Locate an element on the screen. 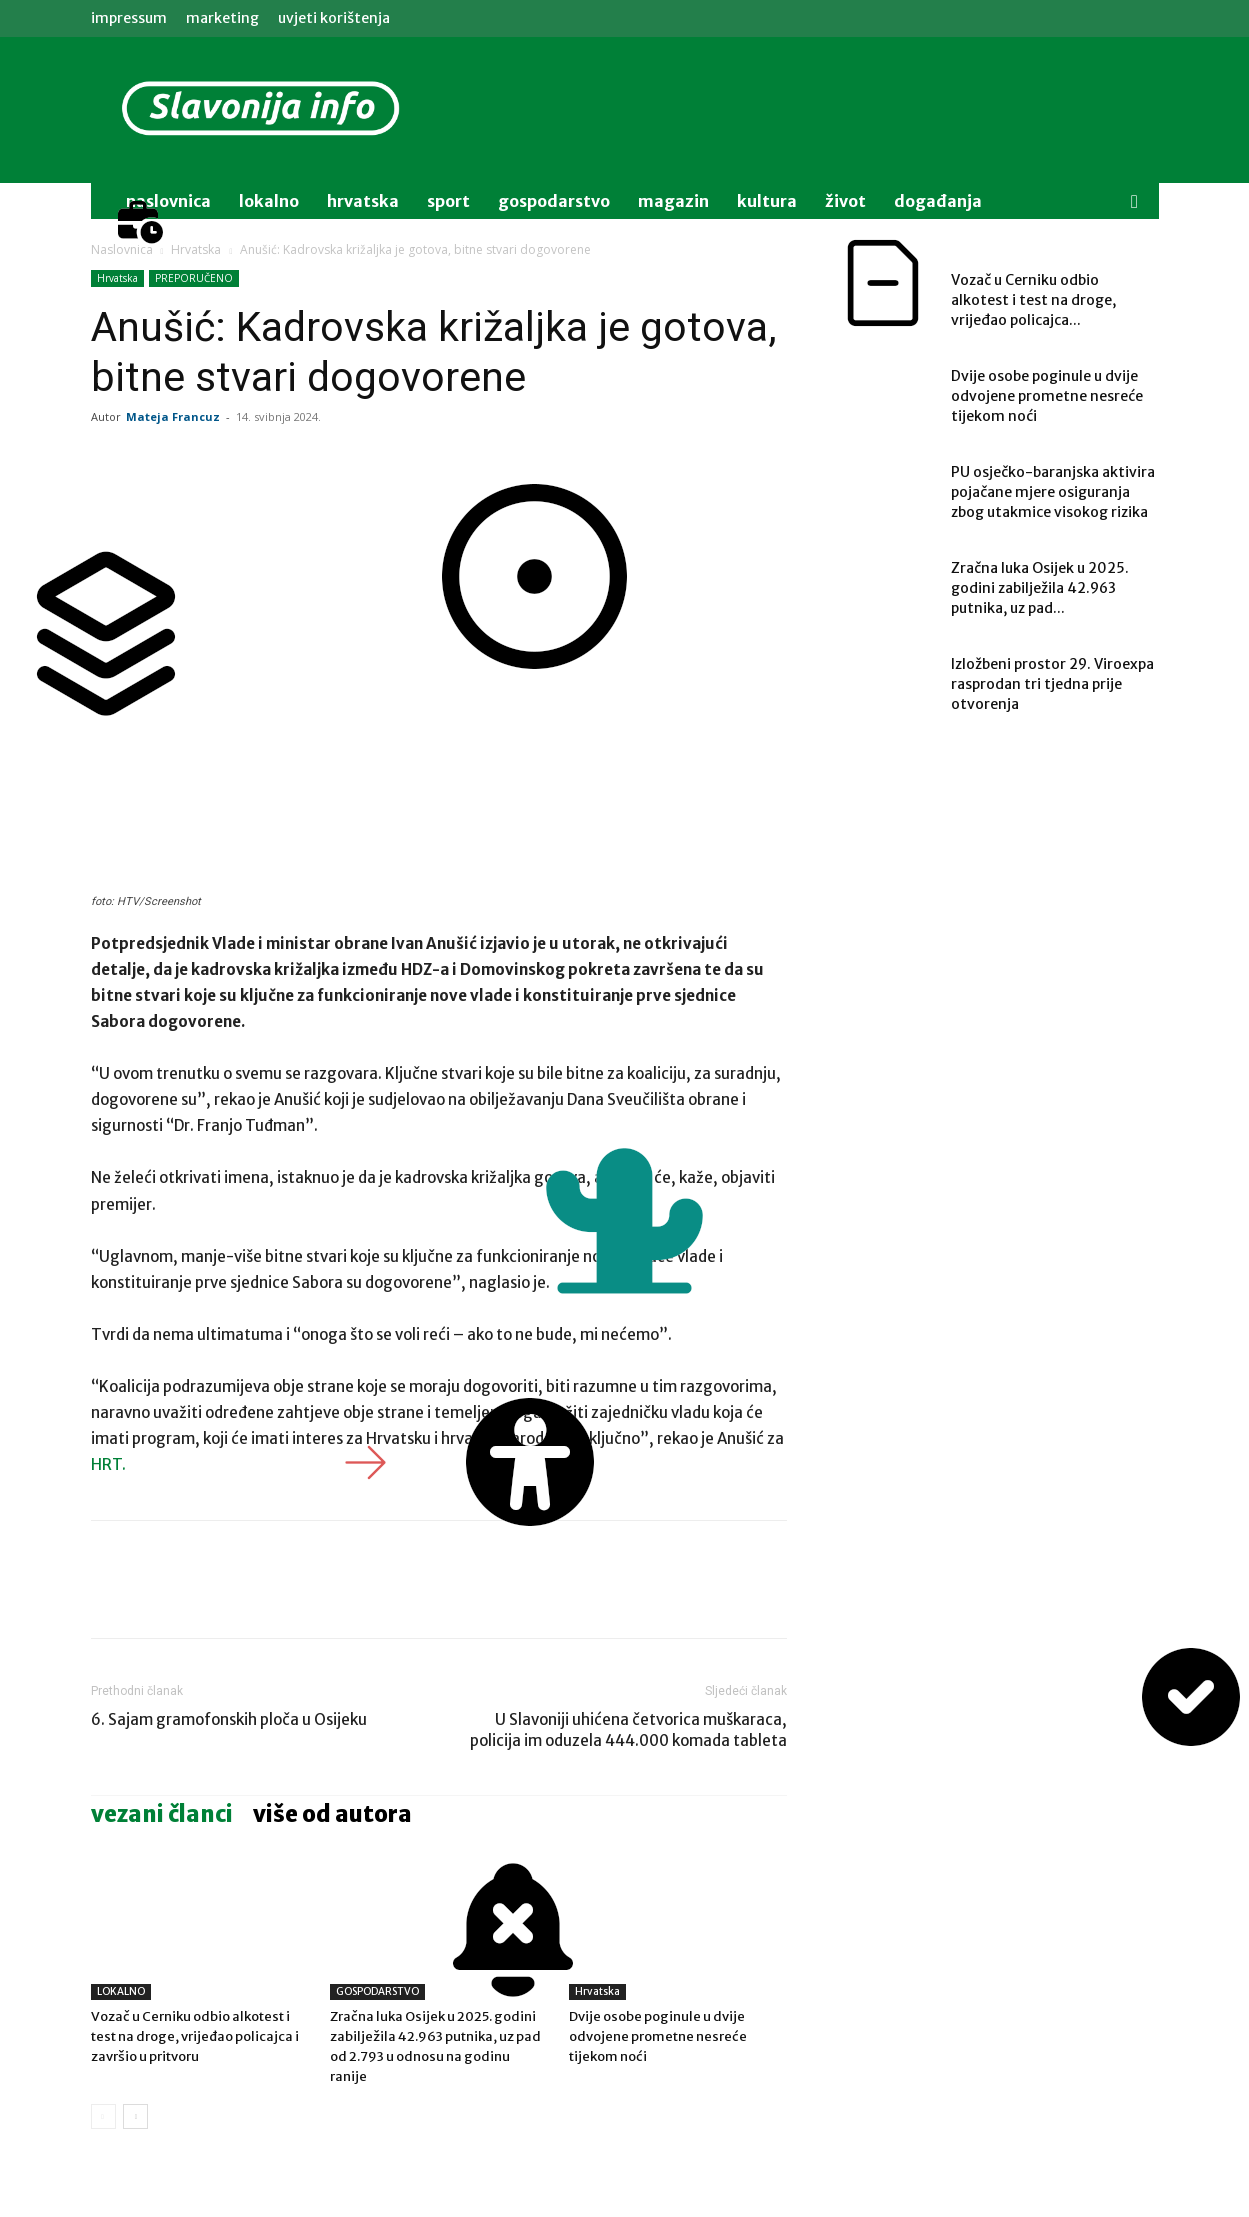  indicates a file has been removed or deleted is located at coordinates (883, 283).